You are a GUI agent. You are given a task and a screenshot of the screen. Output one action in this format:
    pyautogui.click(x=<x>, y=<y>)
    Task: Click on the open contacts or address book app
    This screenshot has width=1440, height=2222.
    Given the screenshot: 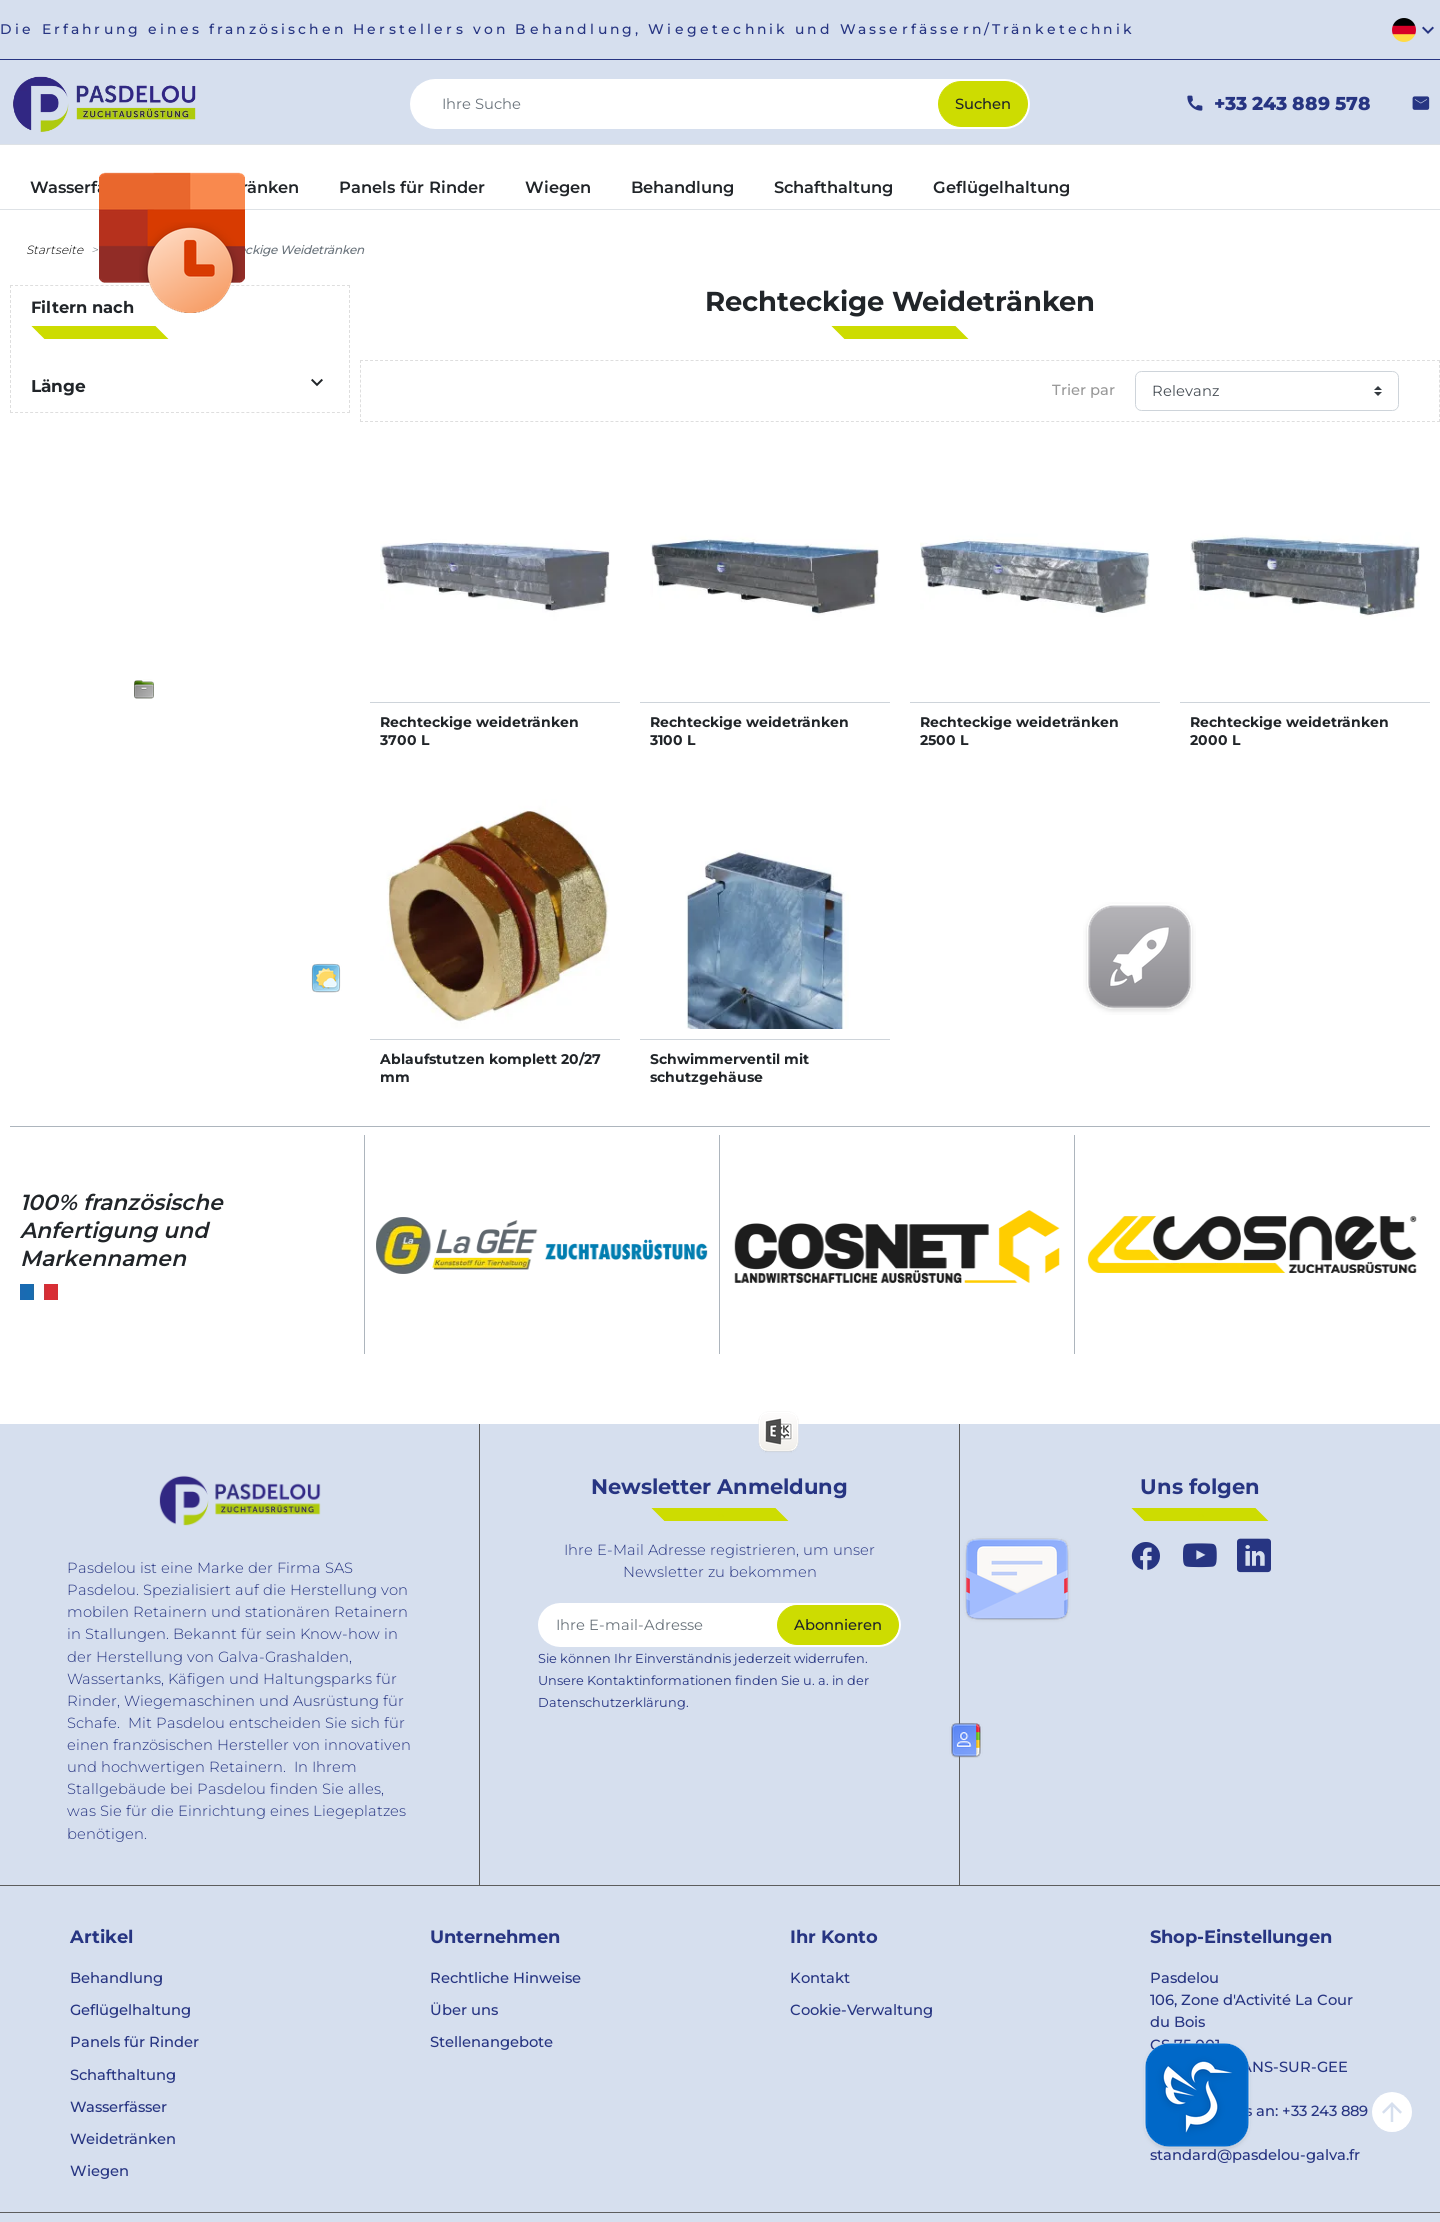 What is the action you would take?
    pyautogui.click(x=966, y=1740)
    